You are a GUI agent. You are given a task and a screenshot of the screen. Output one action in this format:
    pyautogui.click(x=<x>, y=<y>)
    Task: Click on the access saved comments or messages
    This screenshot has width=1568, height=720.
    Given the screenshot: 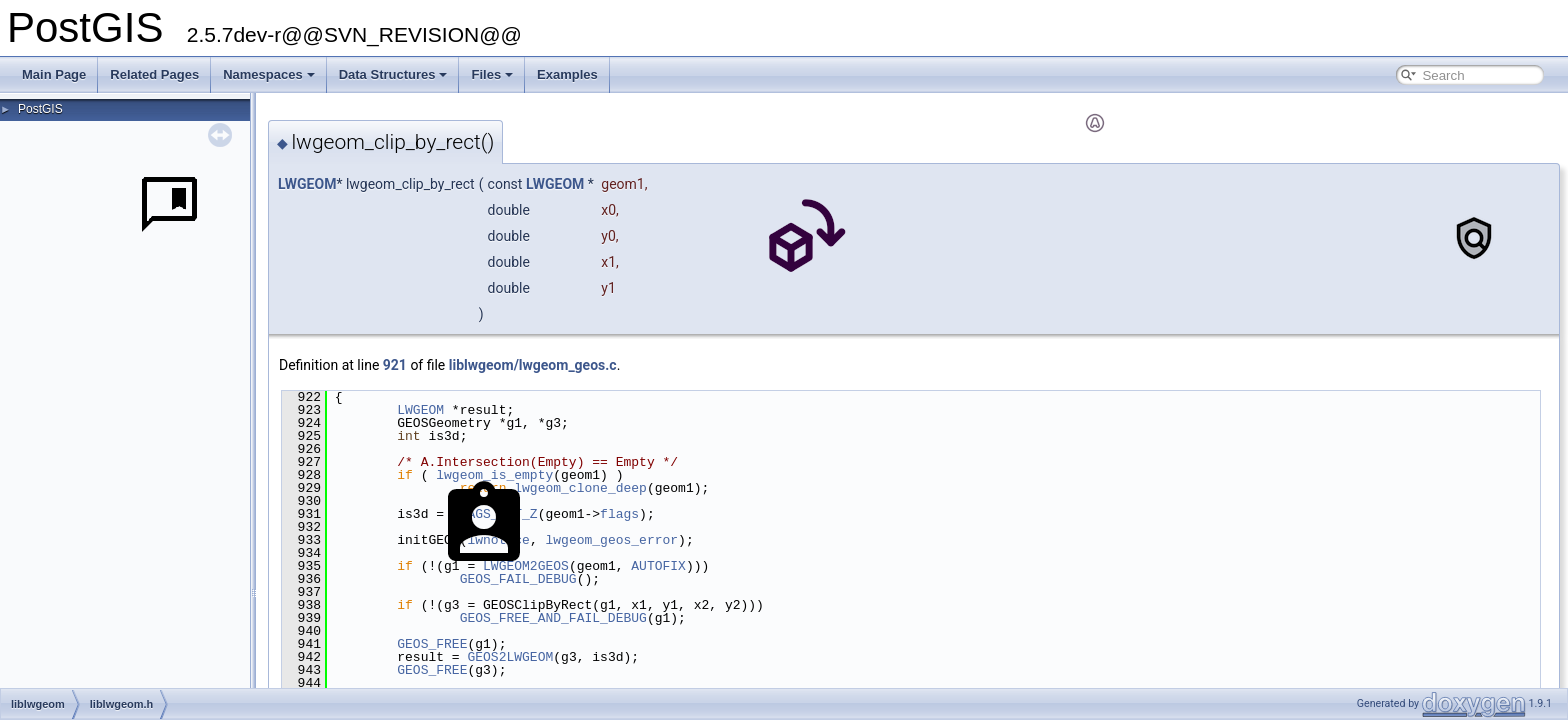 What is the action you would take?
    pyautogui.click(x=169, y=204)
    